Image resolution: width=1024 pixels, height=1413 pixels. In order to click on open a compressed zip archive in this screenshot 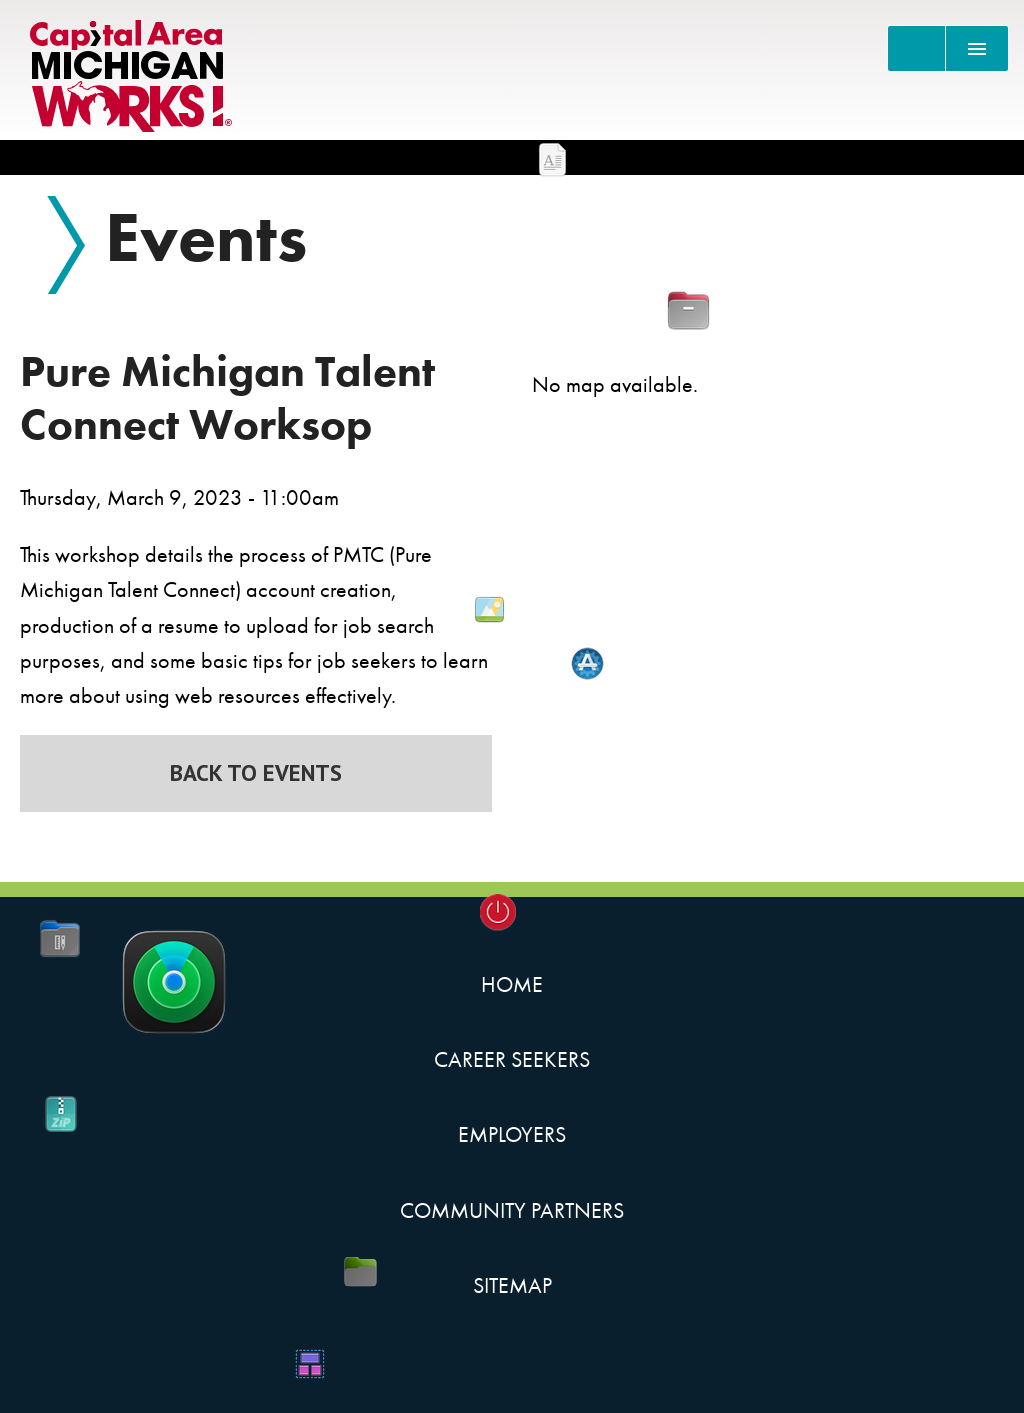, I will do `click(61, 1114)`.